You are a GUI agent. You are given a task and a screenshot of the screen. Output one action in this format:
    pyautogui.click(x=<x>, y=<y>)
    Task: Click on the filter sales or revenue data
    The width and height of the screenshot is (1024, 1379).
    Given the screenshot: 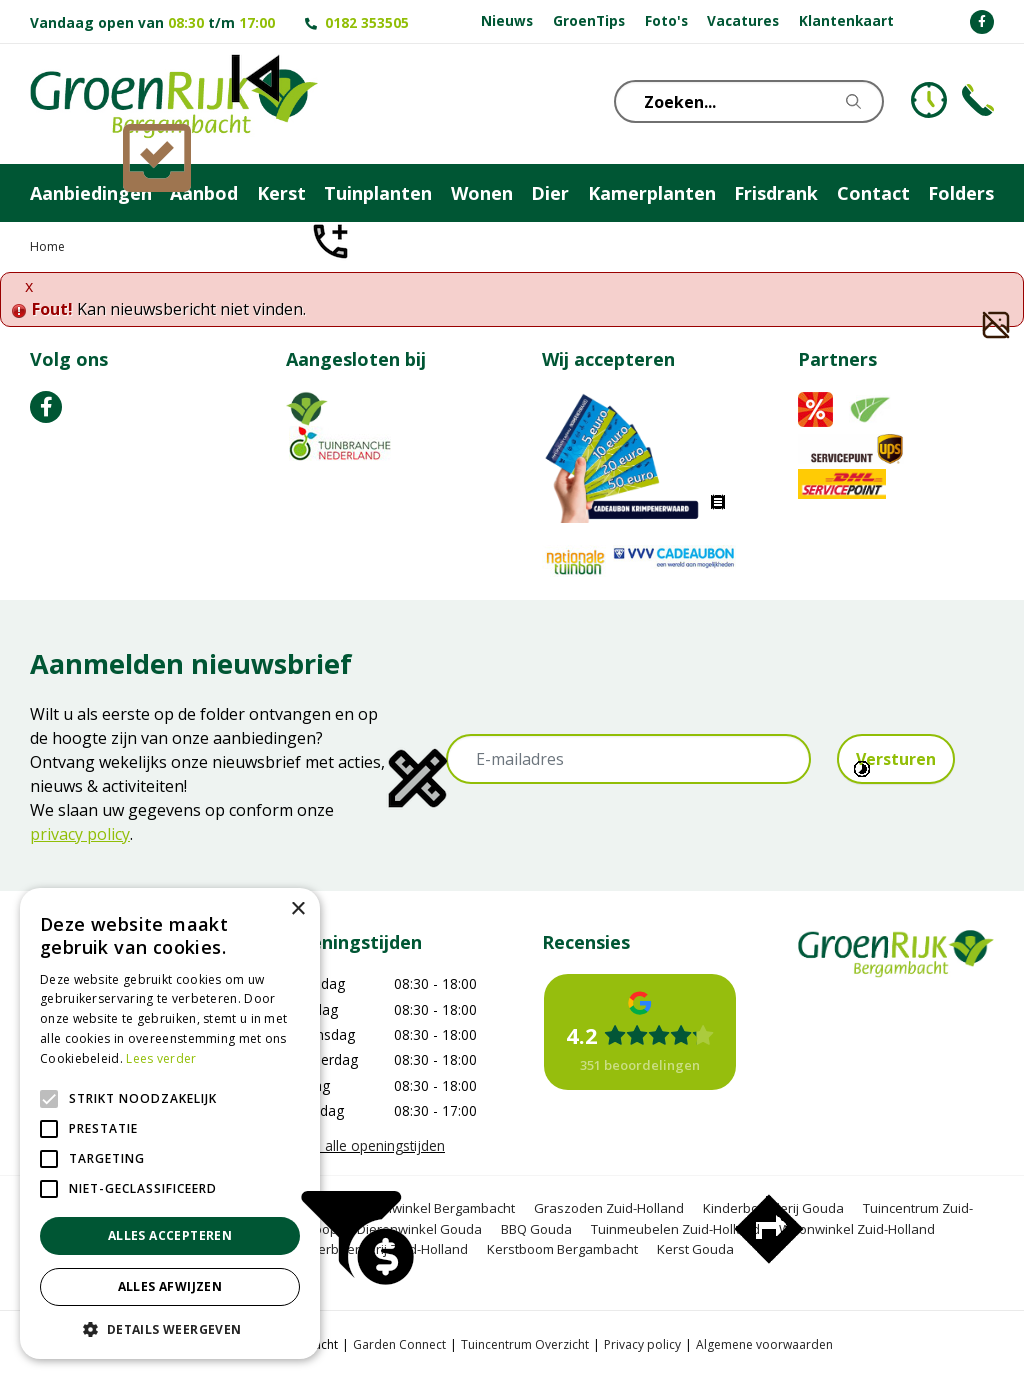 What is the action you would take?
    pyautogui.click(x=357, y=1228)
    